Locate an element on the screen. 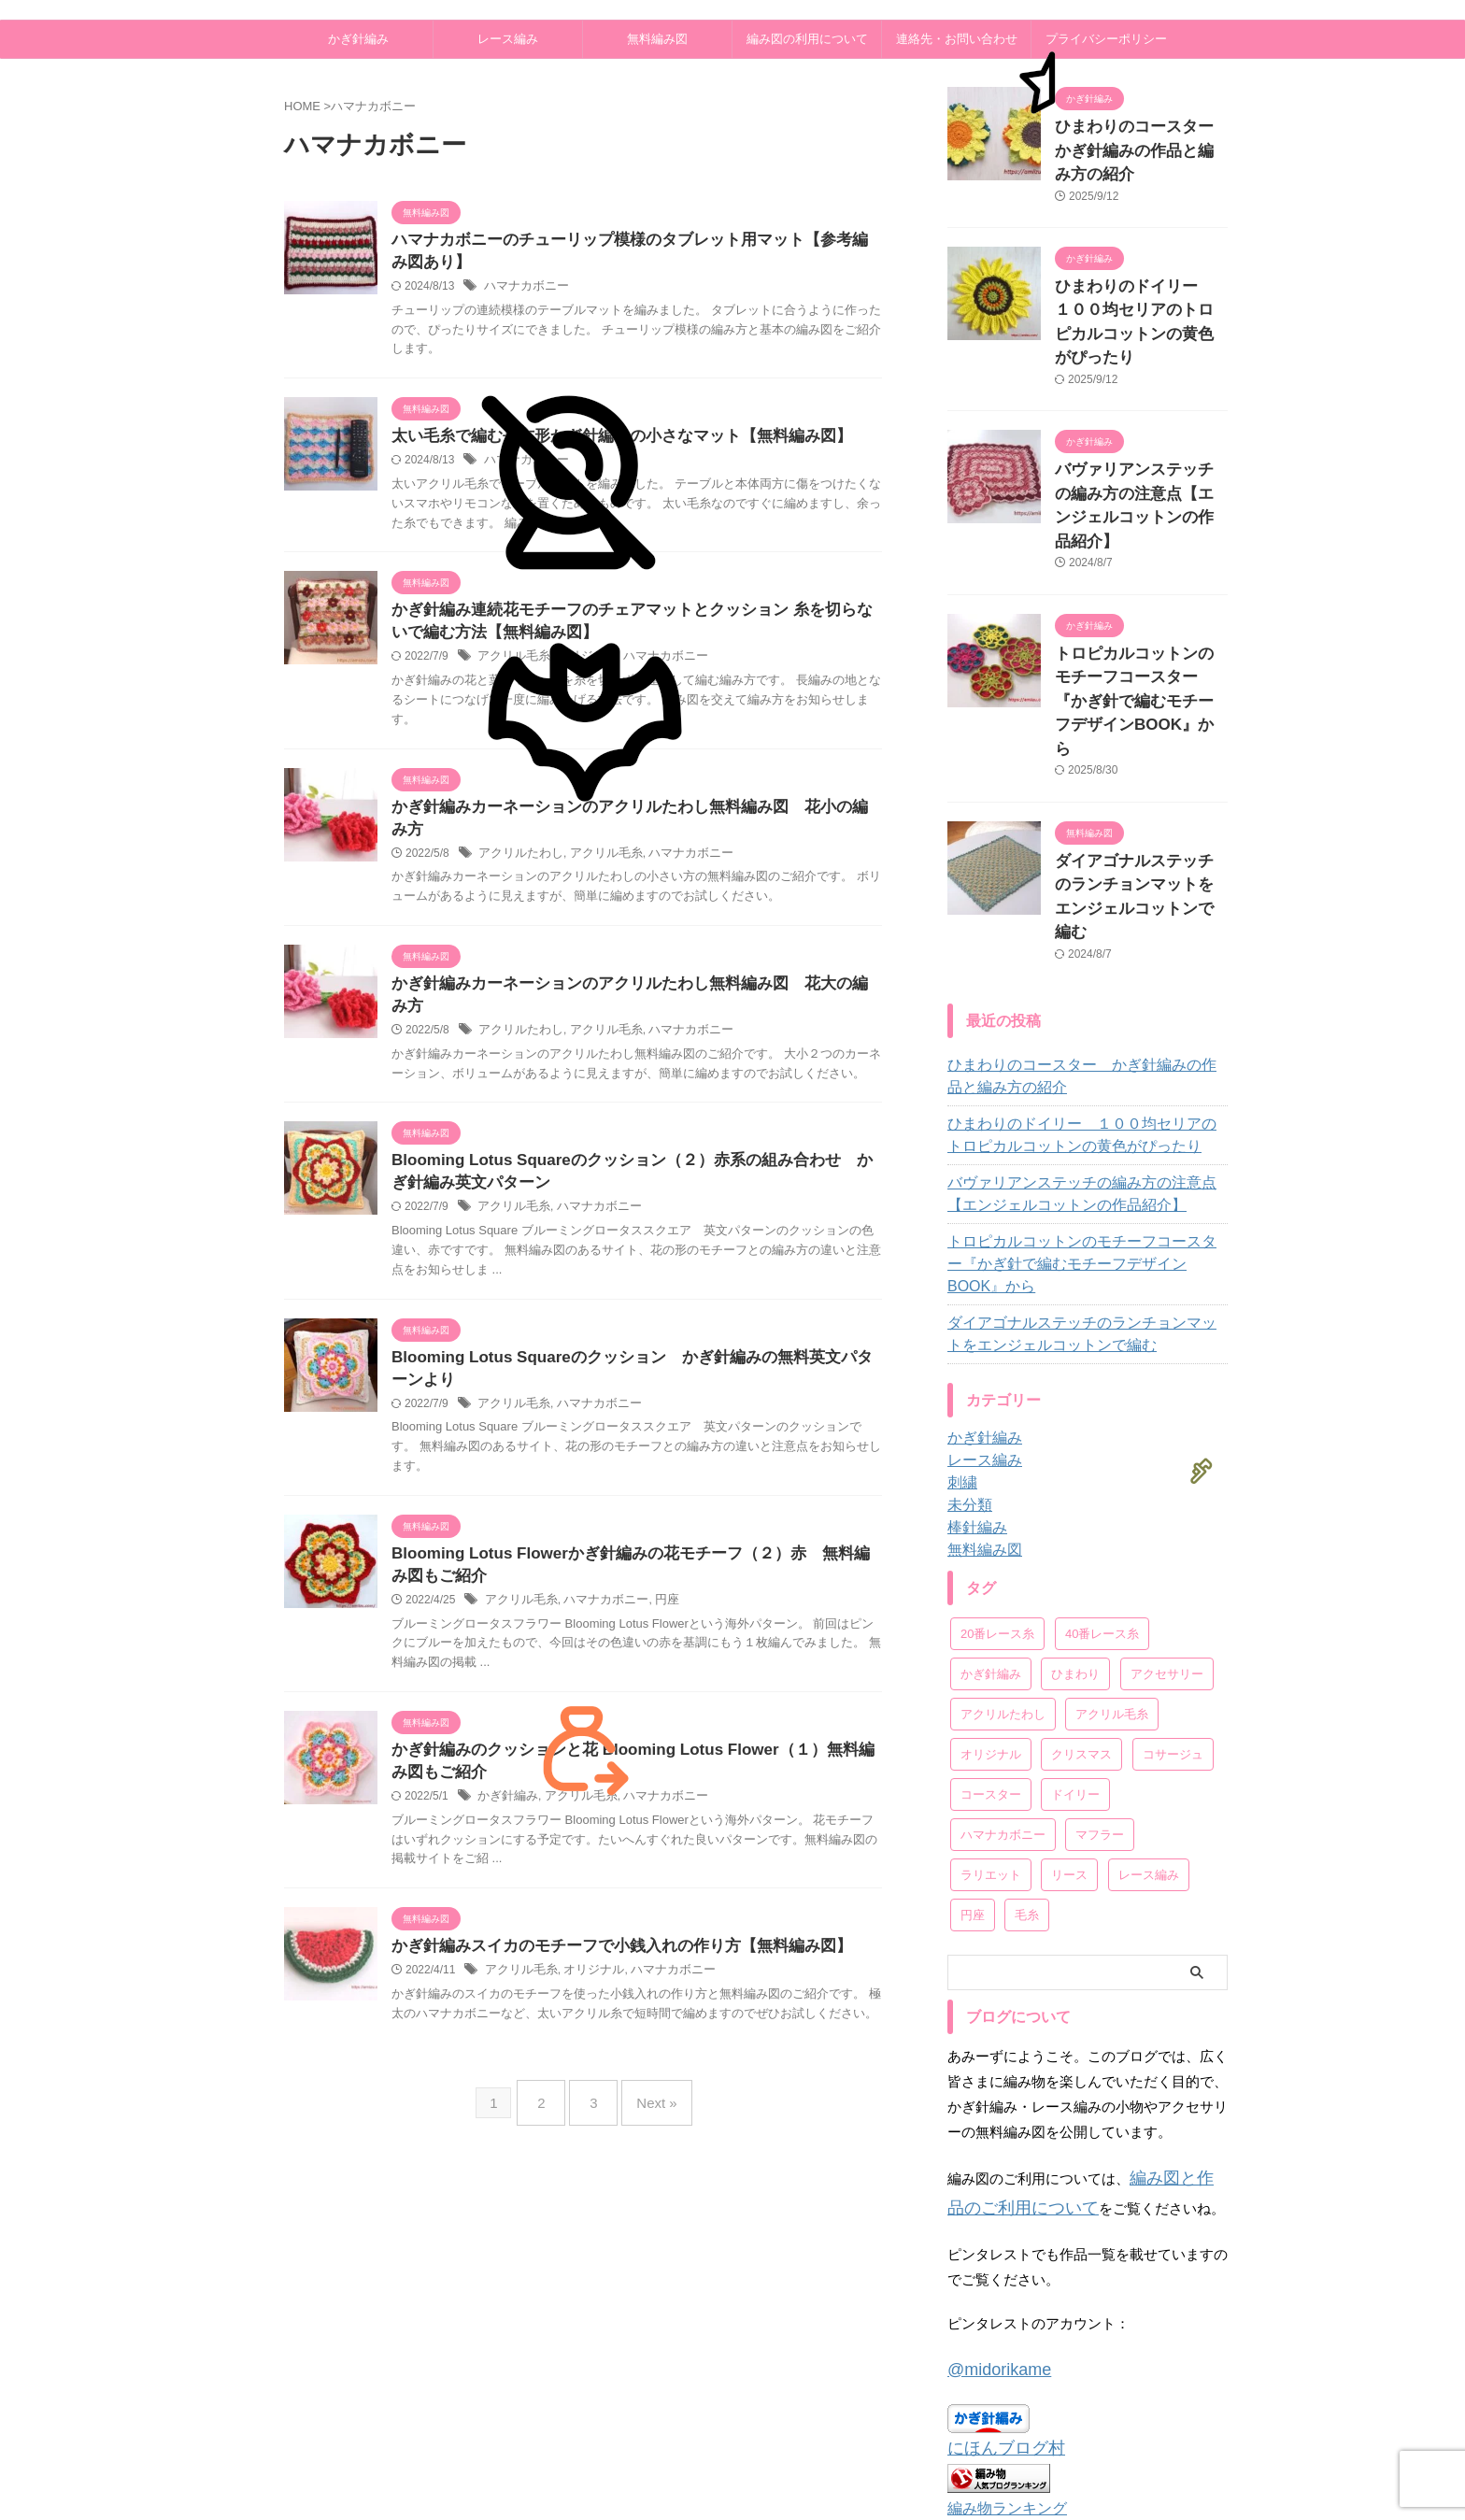  indicates a partial or half-star rating is located at coordinates (1052, 84).